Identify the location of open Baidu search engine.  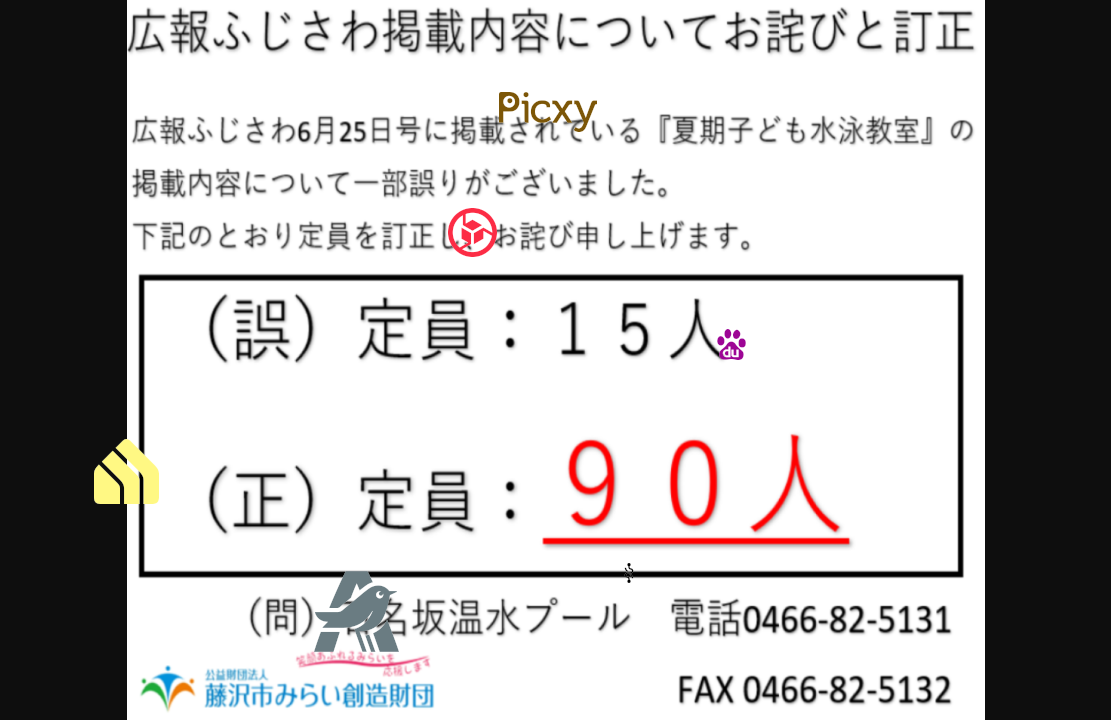
(731, 344).